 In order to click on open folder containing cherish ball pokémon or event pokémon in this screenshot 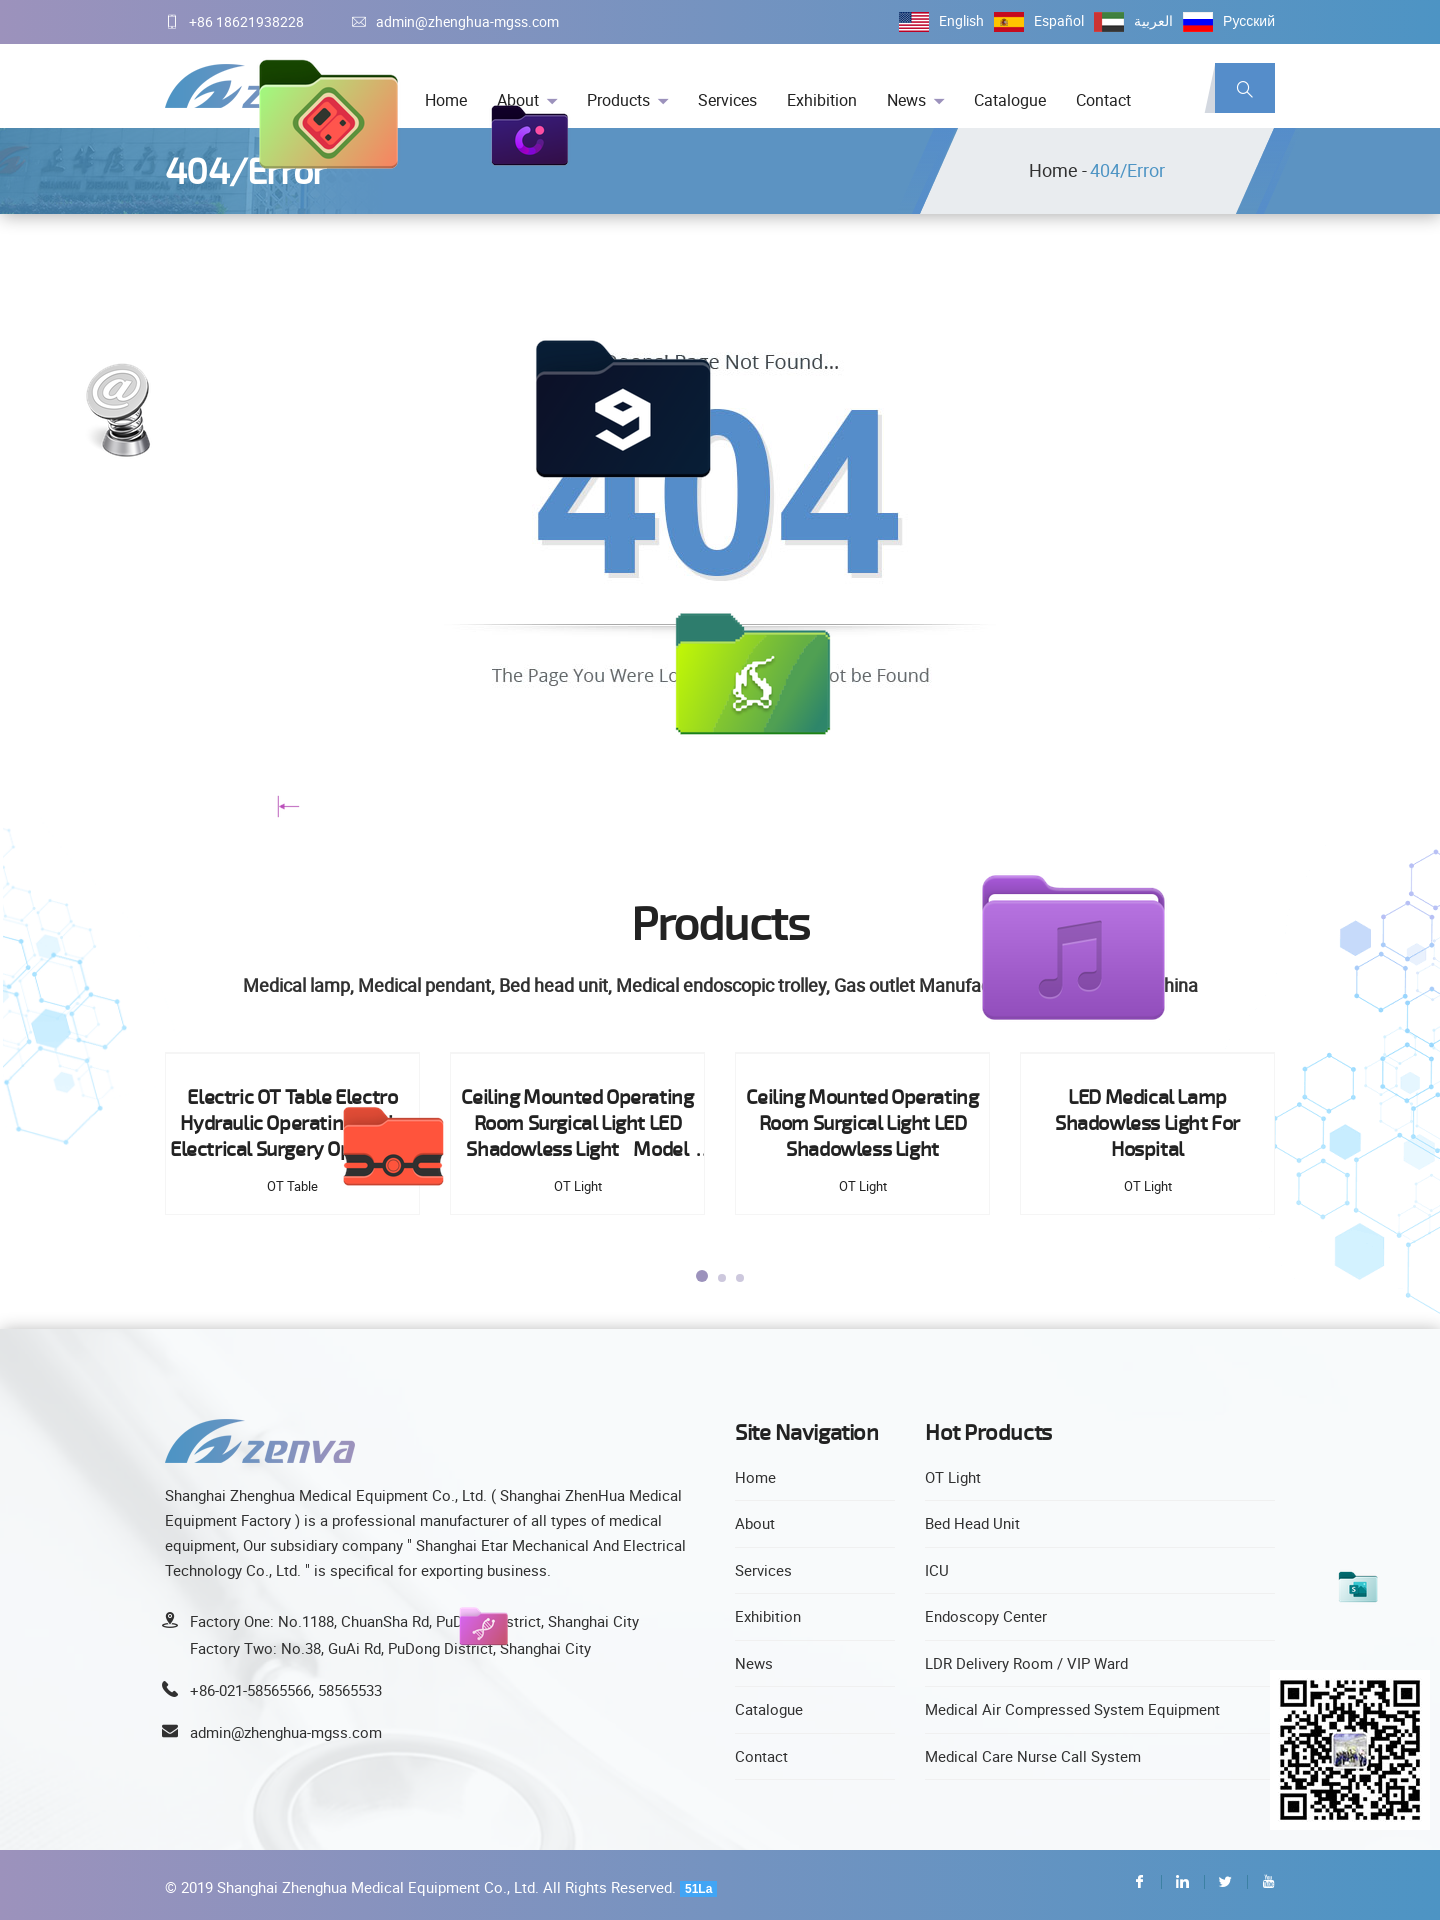, I will do `click(393, 1149)`.